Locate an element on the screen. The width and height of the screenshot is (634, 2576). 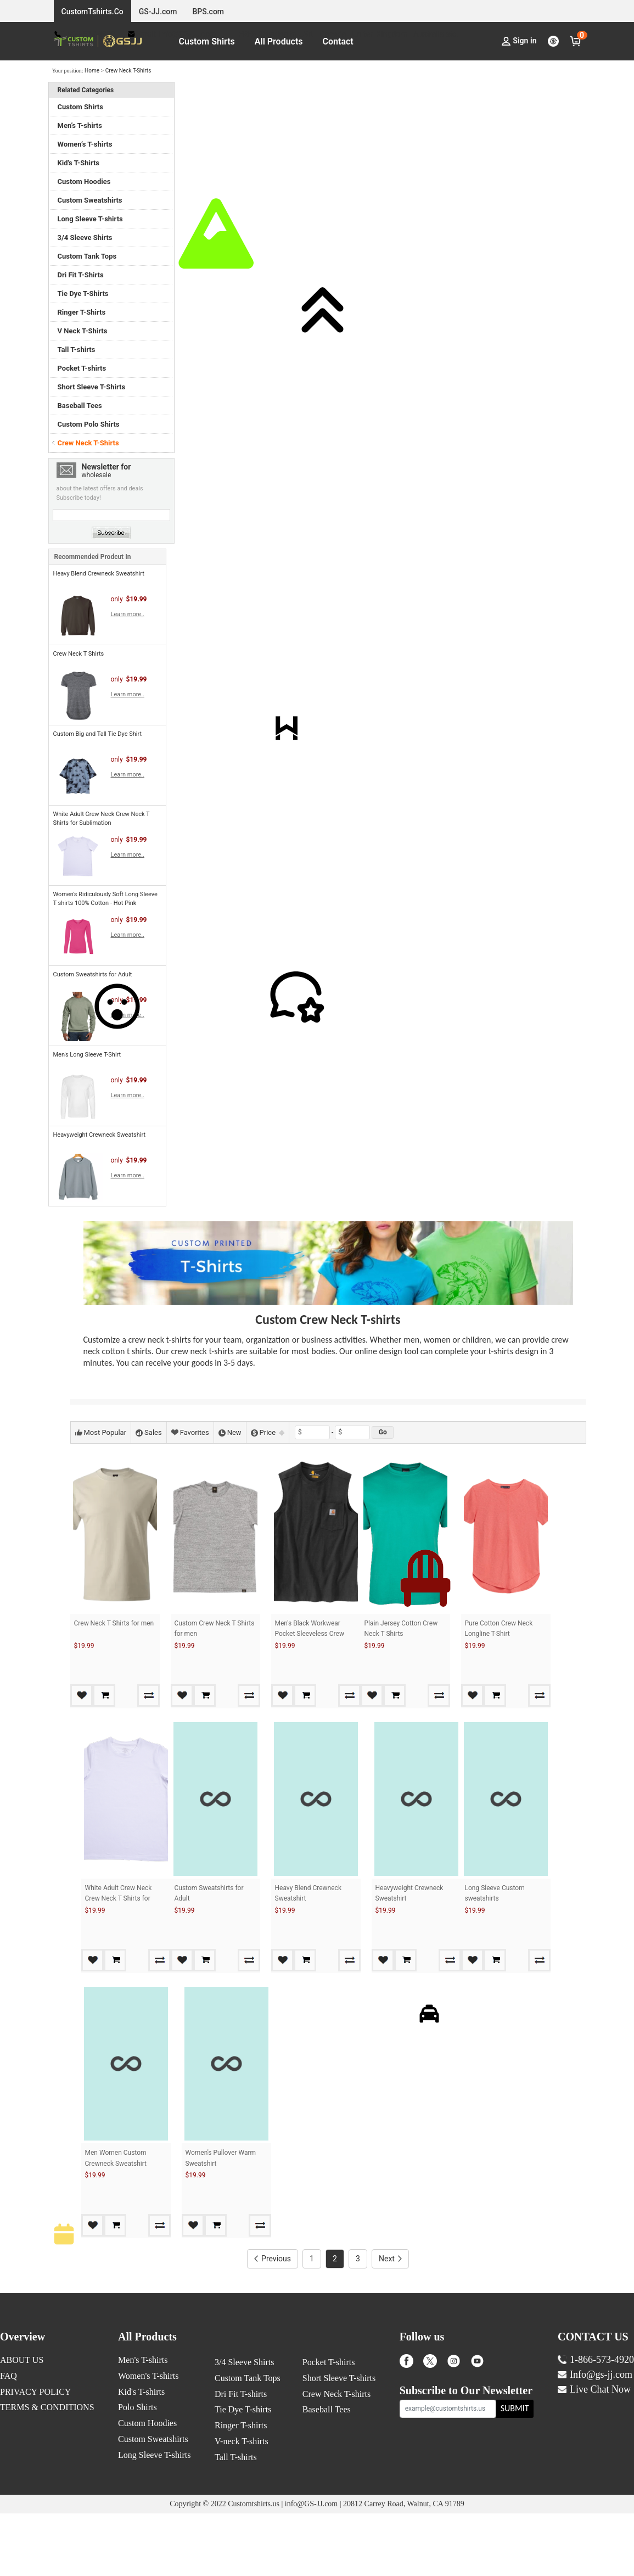
view outdoor or nature-related content is located at coordinates (216, 236).